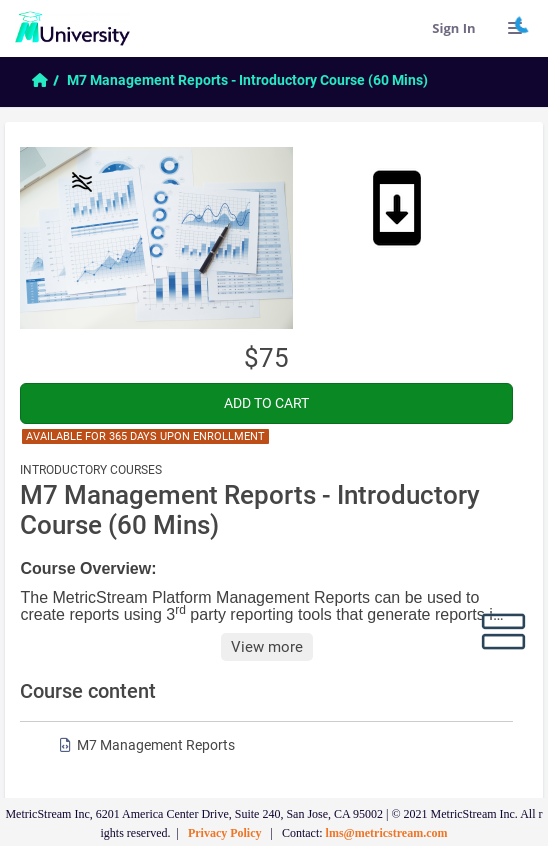  I want to click on disable water ripple effect, so click(82, 182).